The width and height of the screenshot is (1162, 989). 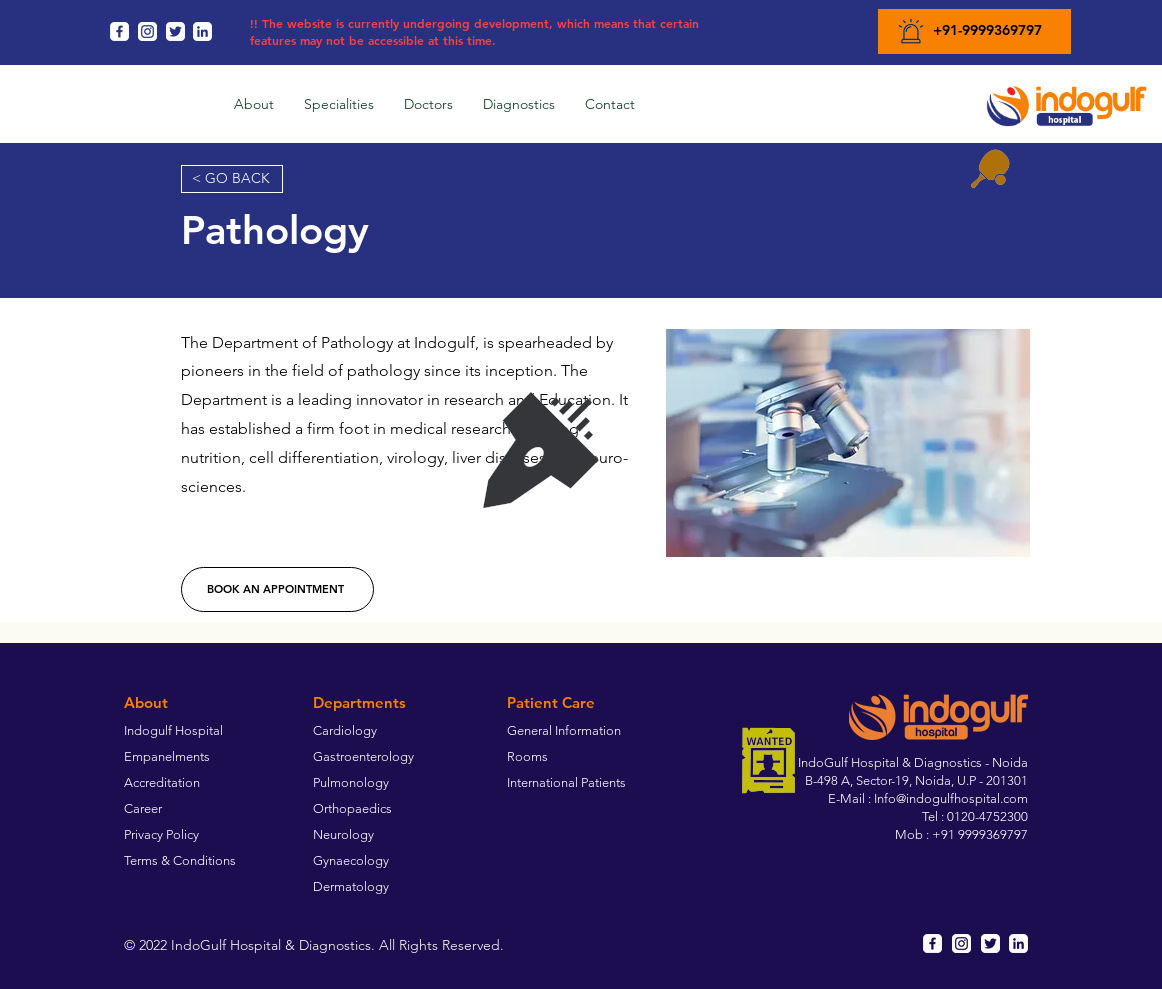 I want to click on select heavy fighter class or unit, so click(x=541, y=450).